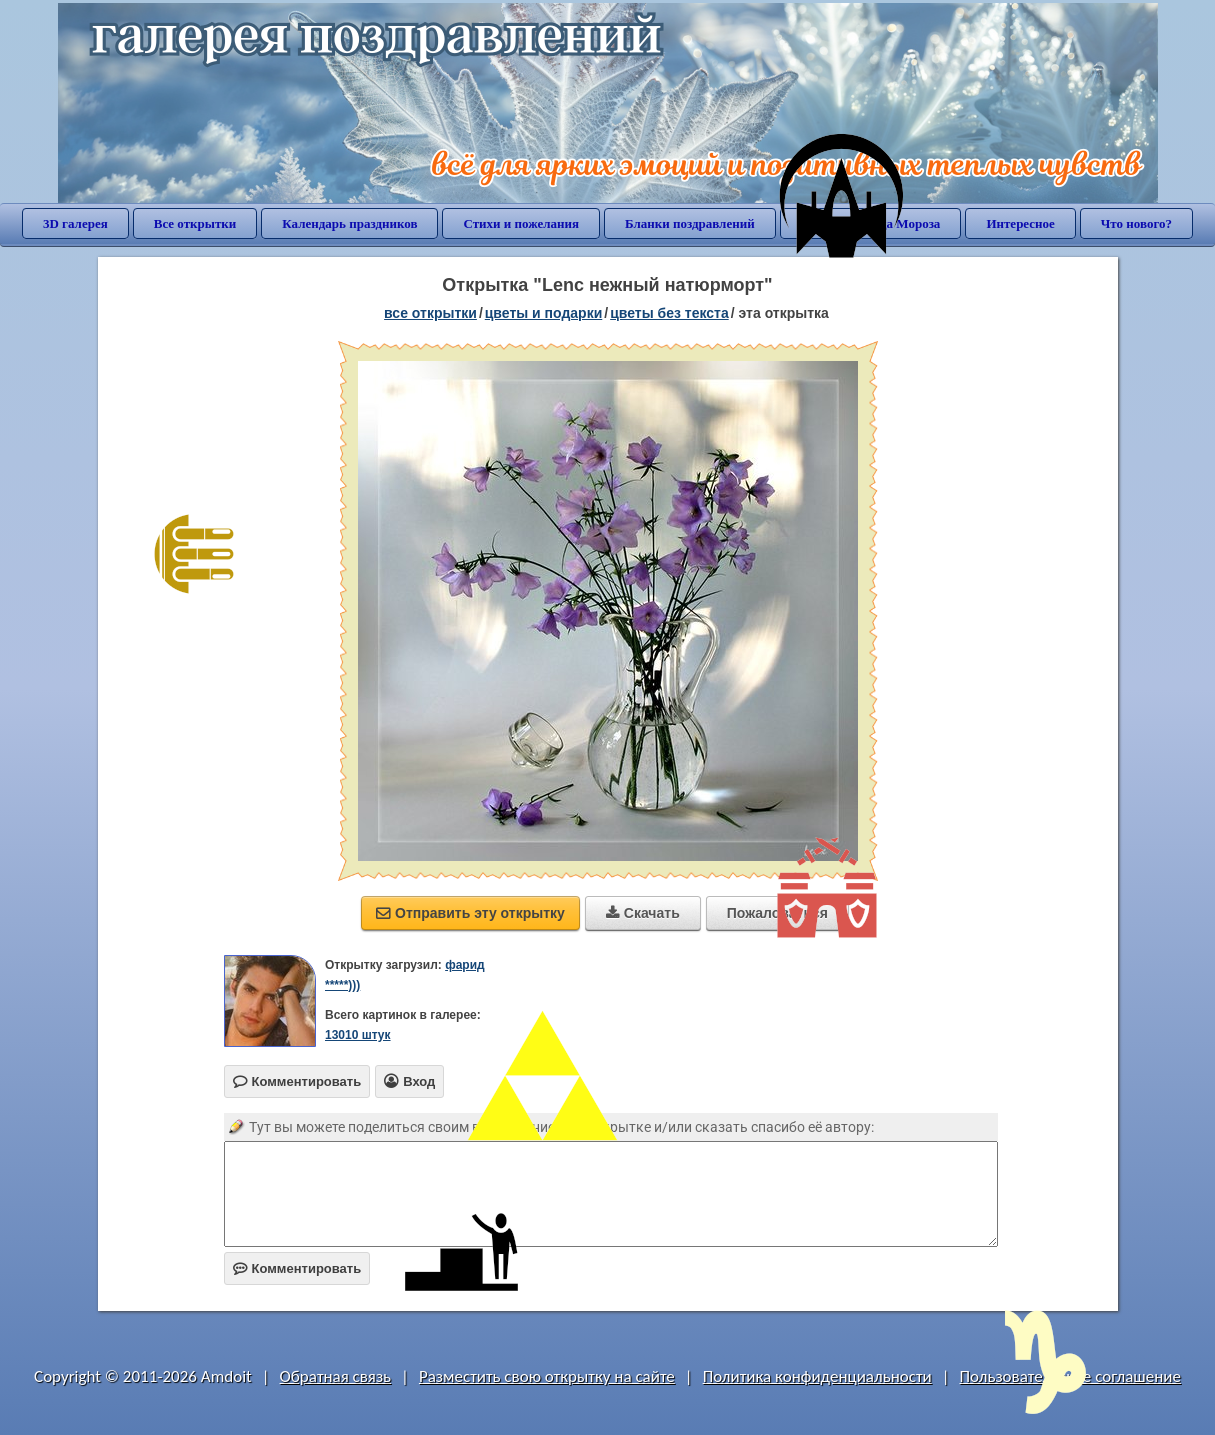  What do you see at coordinates (841, 195) in the screenshot?
I see `activate forward shield or barrier` at bounding box center [841, 195].